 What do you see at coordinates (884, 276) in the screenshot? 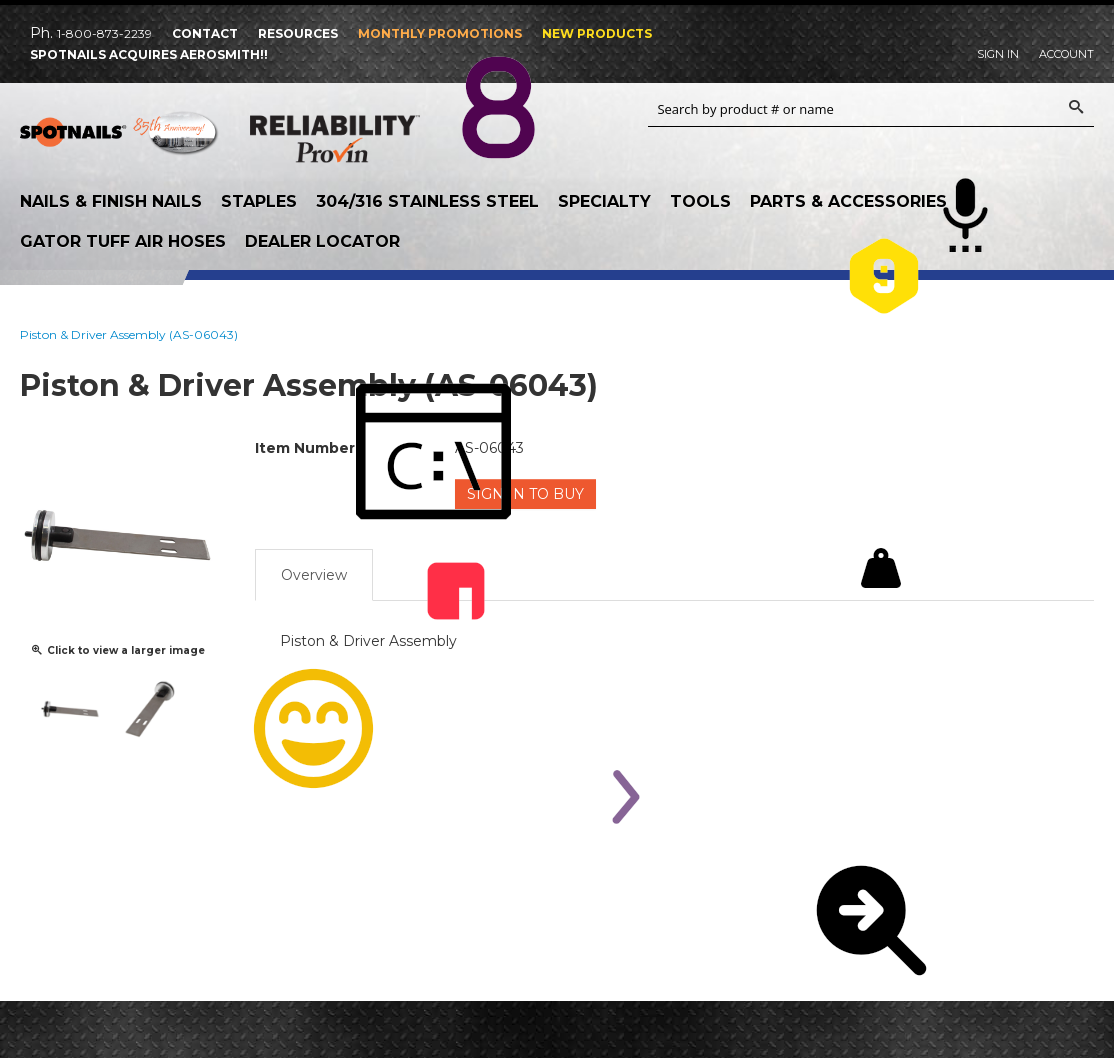
I see `indicates step 9 in a multi-step process` at bounding box center [884, 276].